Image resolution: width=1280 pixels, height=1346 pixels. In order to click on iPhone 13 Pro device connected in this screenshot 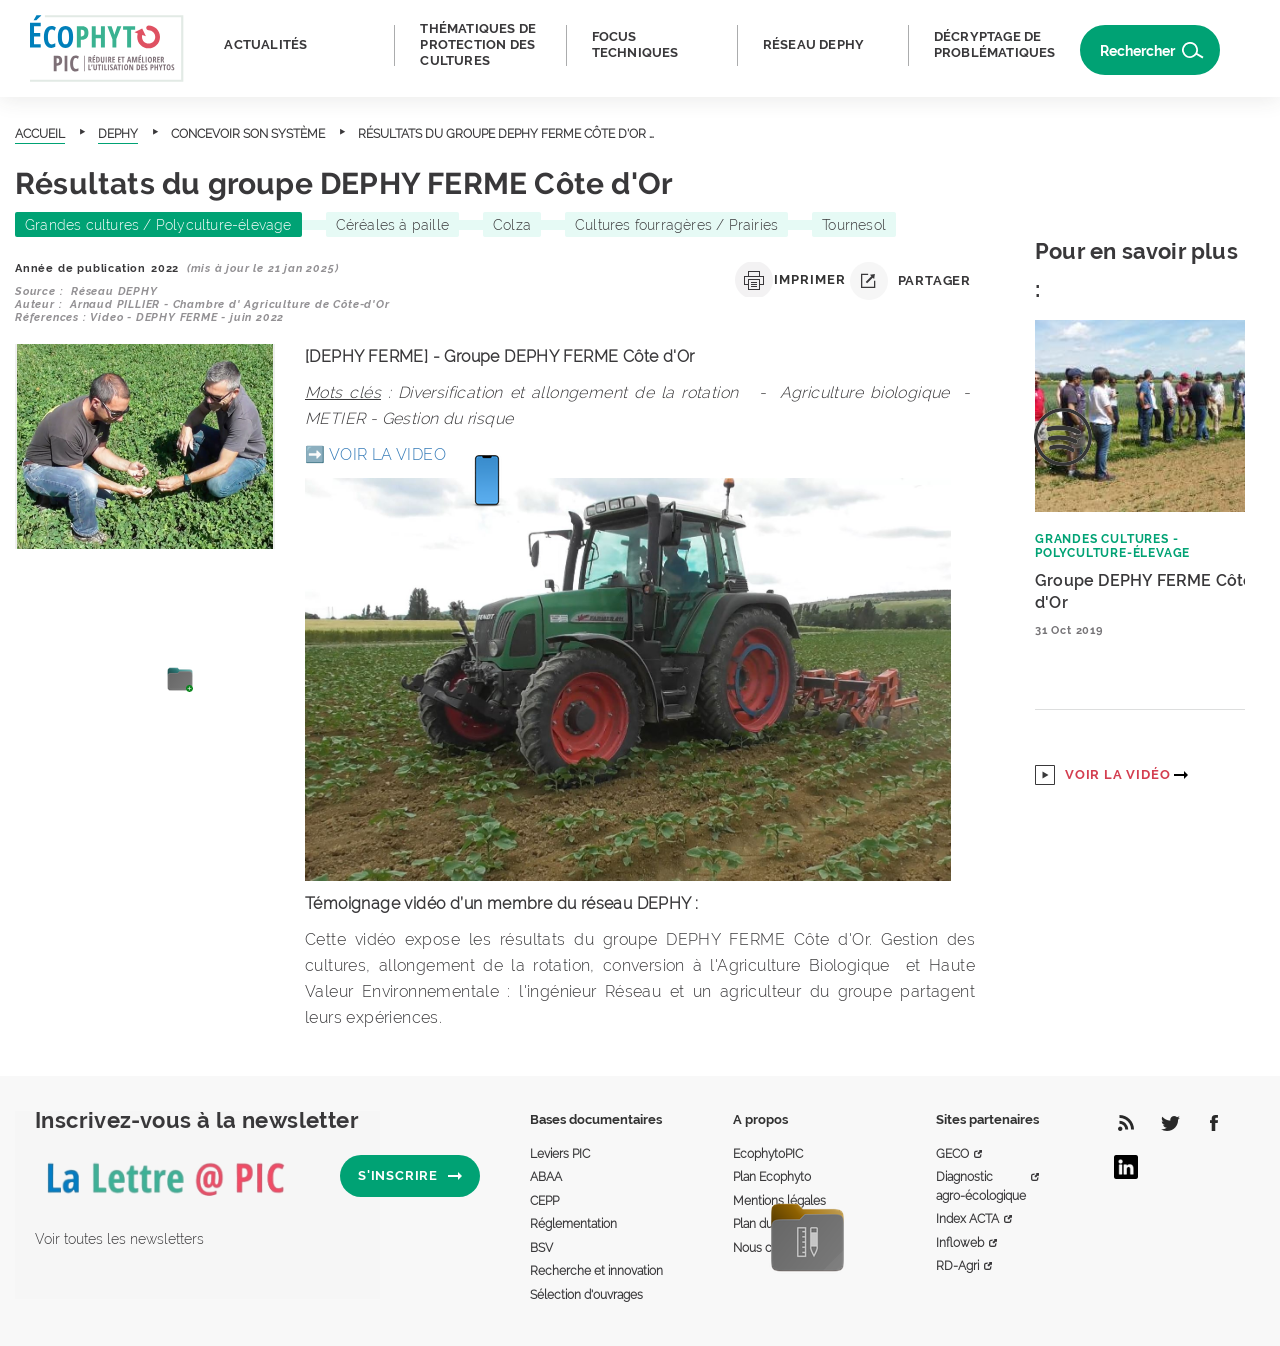, I will do `click(487, 481)`.